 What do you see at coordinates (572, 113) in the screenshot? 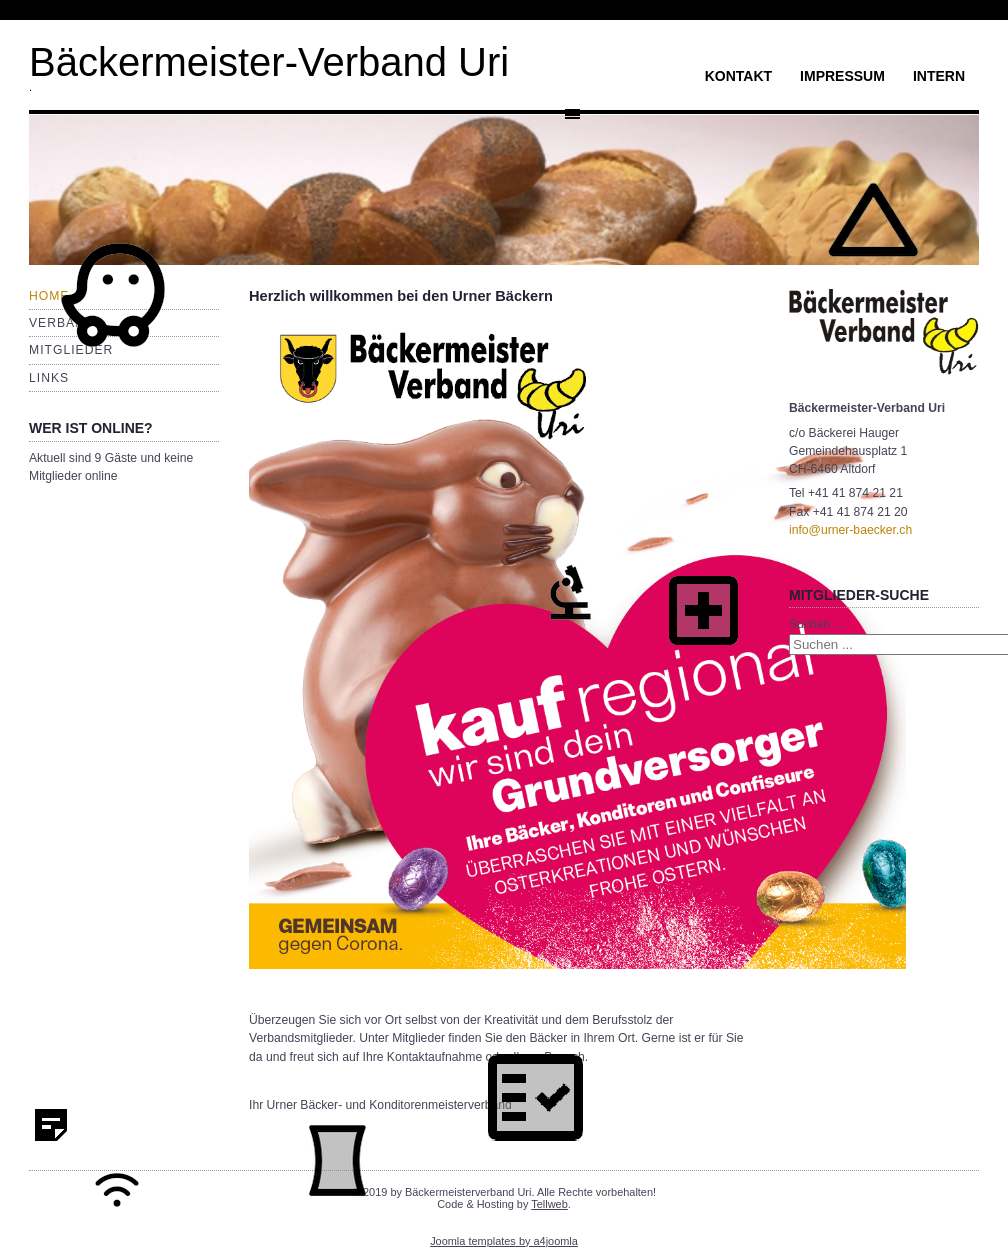
I see `switch to day view in calendar` at bounding box center [572, 113].